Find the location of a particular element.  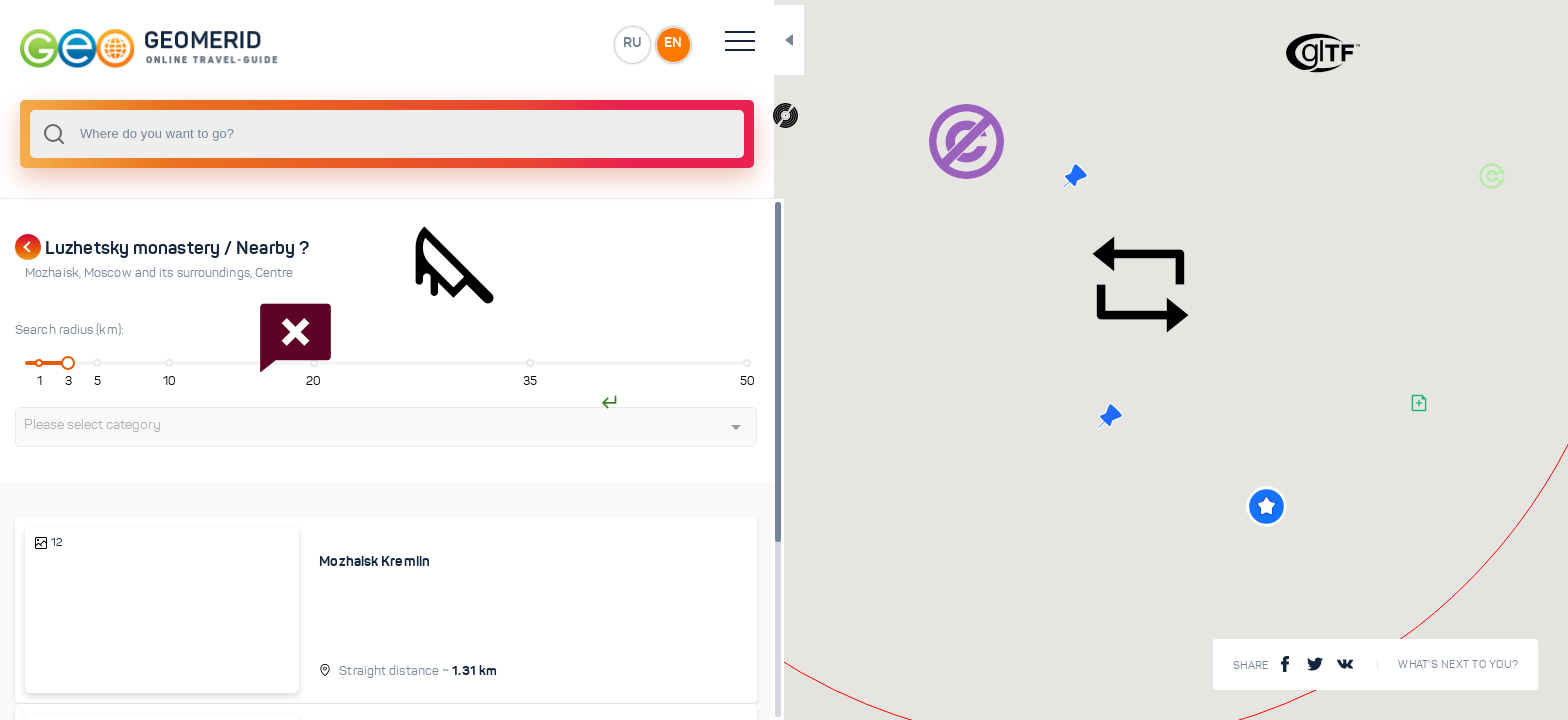

c++ builder IDE logo is located at coordinates (1492, 176).